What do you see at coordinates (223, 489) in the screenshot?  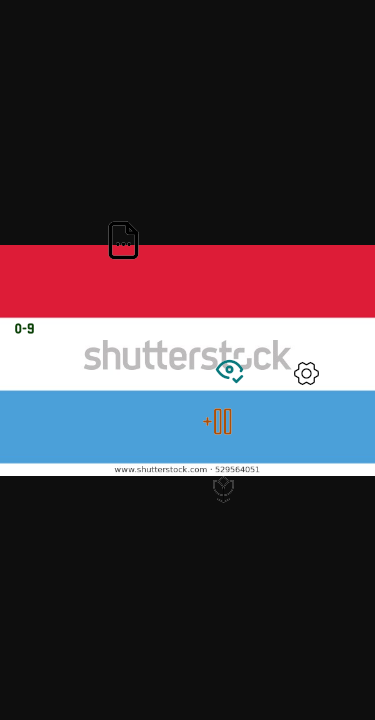 I see `view garden or plant-related content` at bounding box center [223, 489].